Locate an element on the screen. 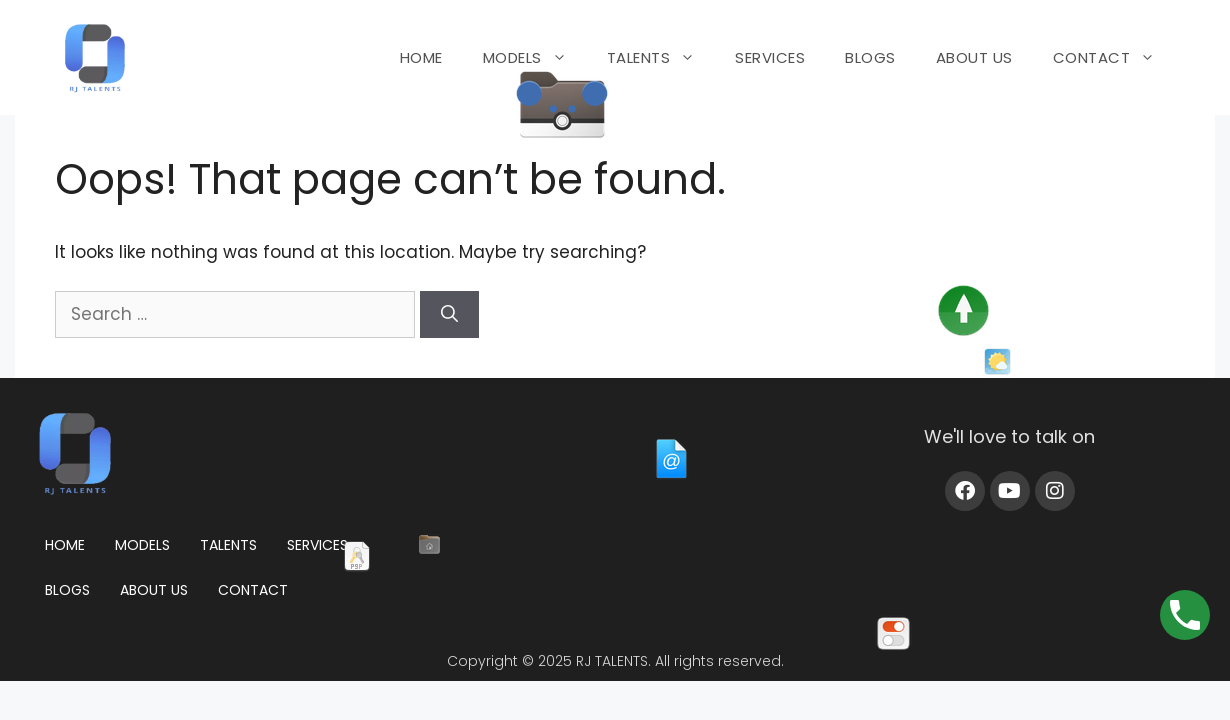 This screenshot has height=720, width=1230. address book or contacts file is located at coordinates (671, 459).